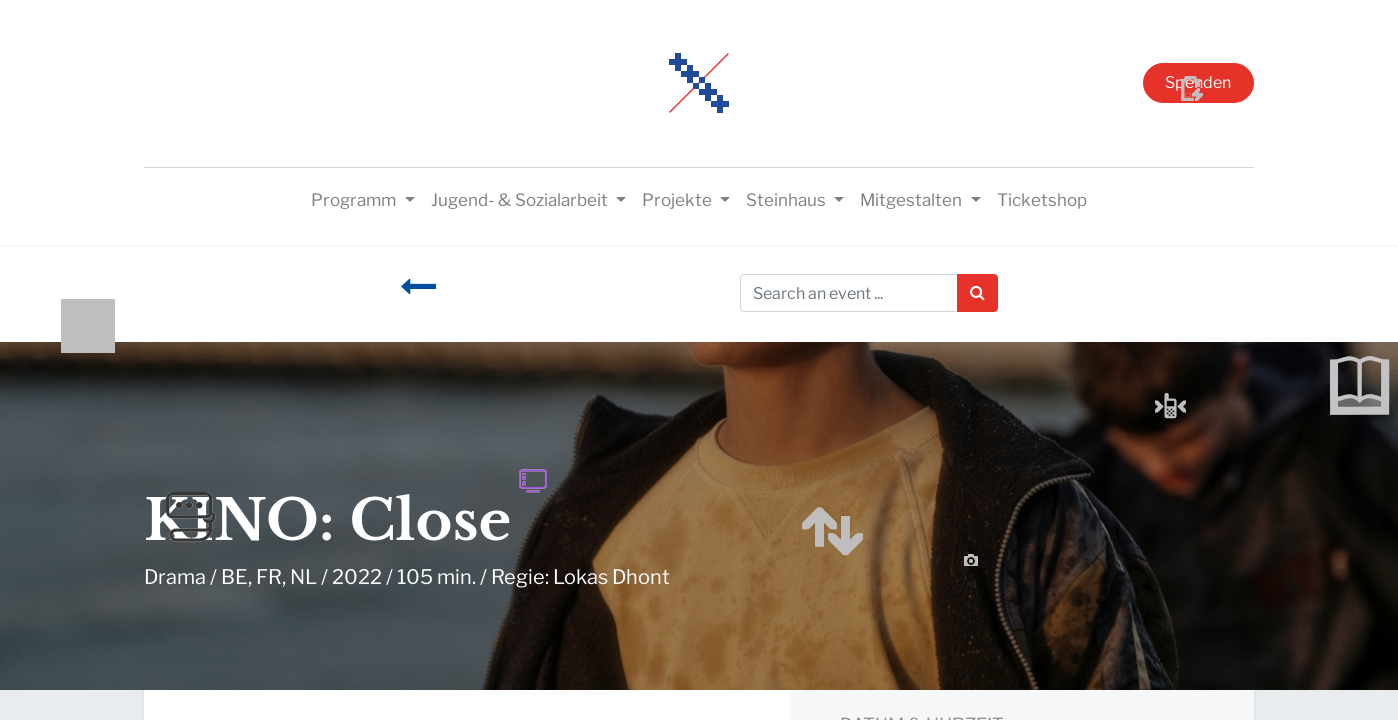  What do you see at coordinates (88, 326) in the screenshot?
I see `stop media playback` at bounding box center [88, 326].